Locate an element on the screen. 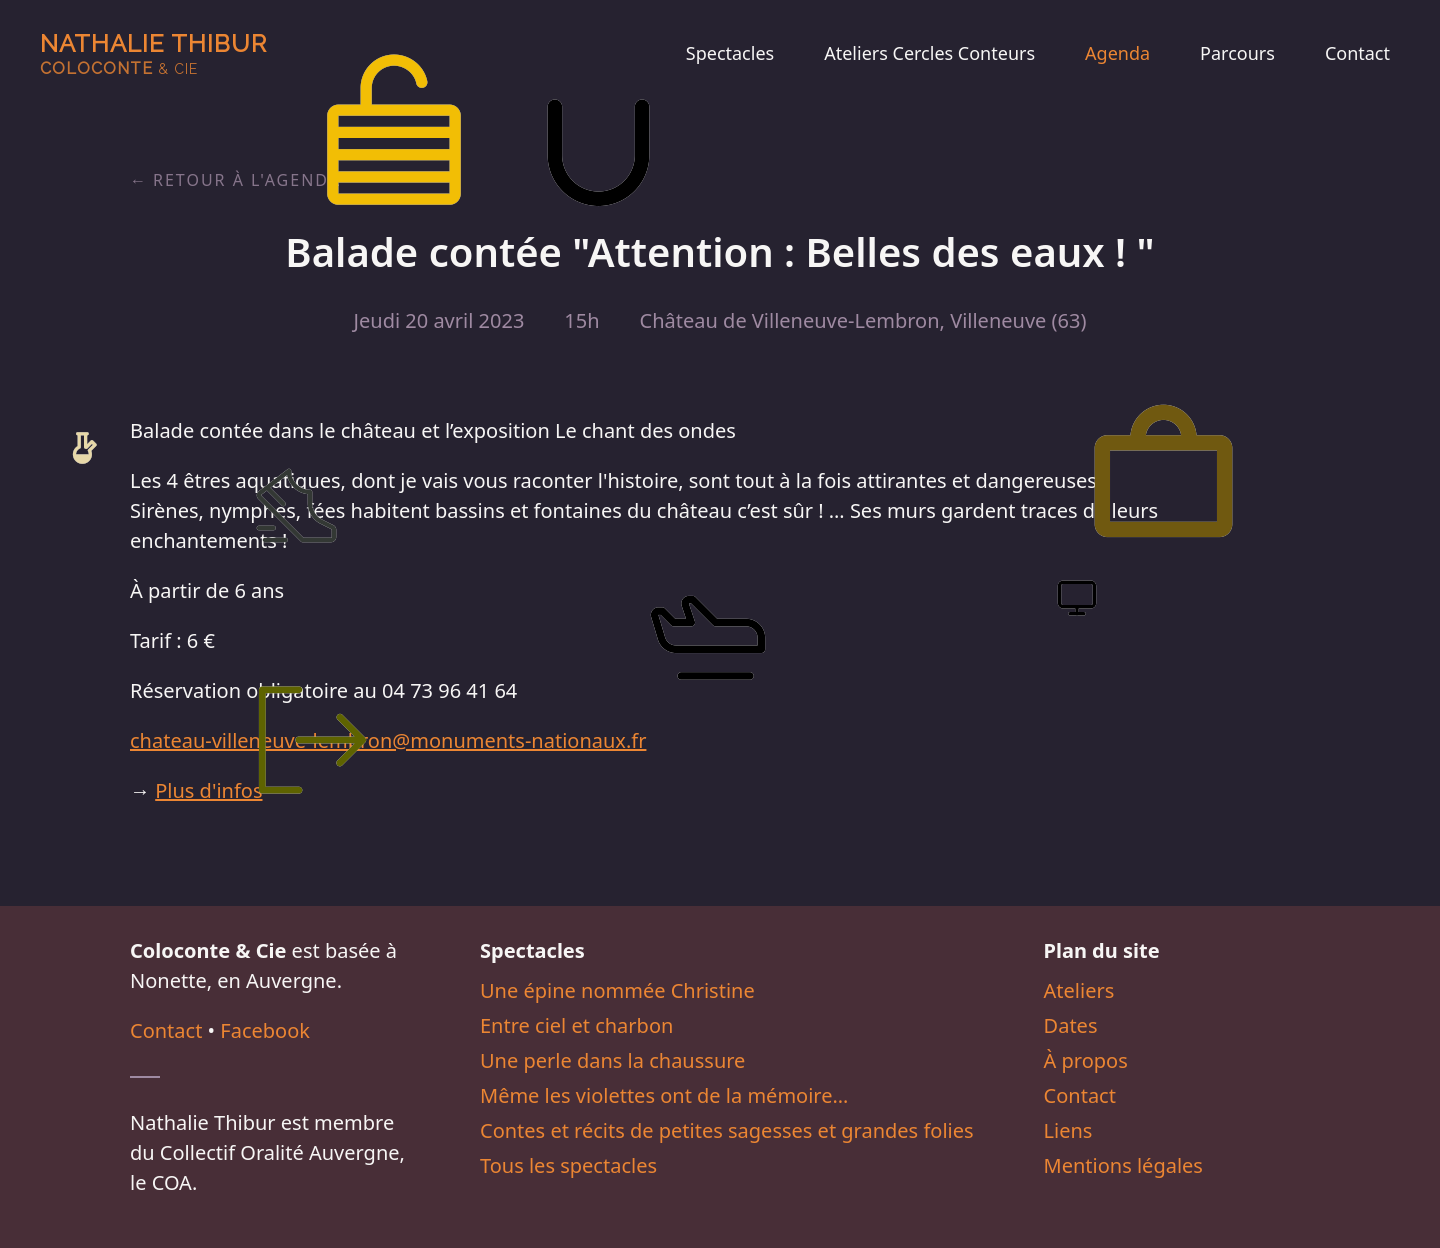  access smoking or cannabis-related content is located at coordinates (84, 448).